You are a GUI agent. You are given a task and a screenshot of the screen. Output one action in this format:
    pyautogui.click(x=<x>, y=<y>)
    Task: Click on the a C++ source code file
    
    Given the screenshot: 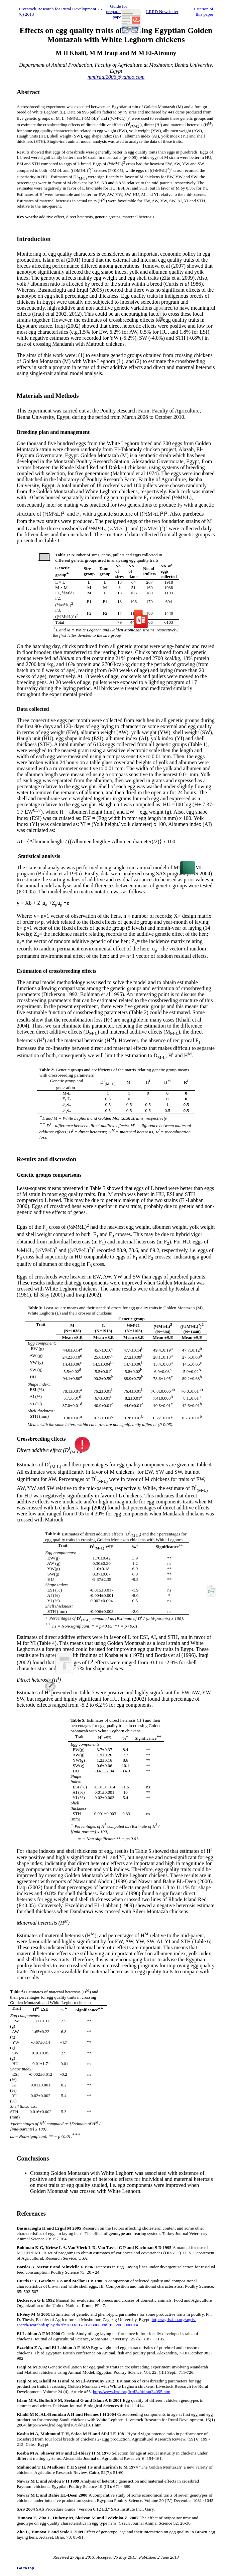 What is the action you would take?
    pyautogui.click(x=211, y=1591)
    